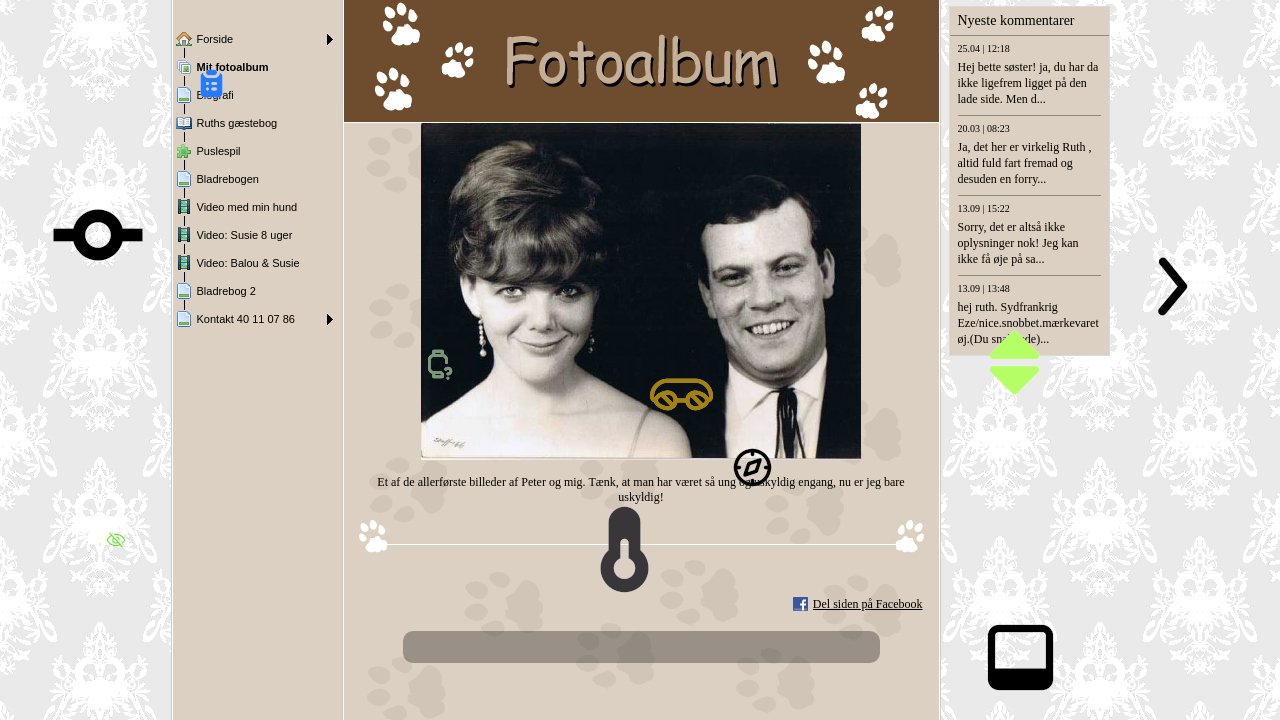  Describe the element at coordinates (1014, 362) in the screenshot. I see `expand or collapse a dropdown menu` at that location.